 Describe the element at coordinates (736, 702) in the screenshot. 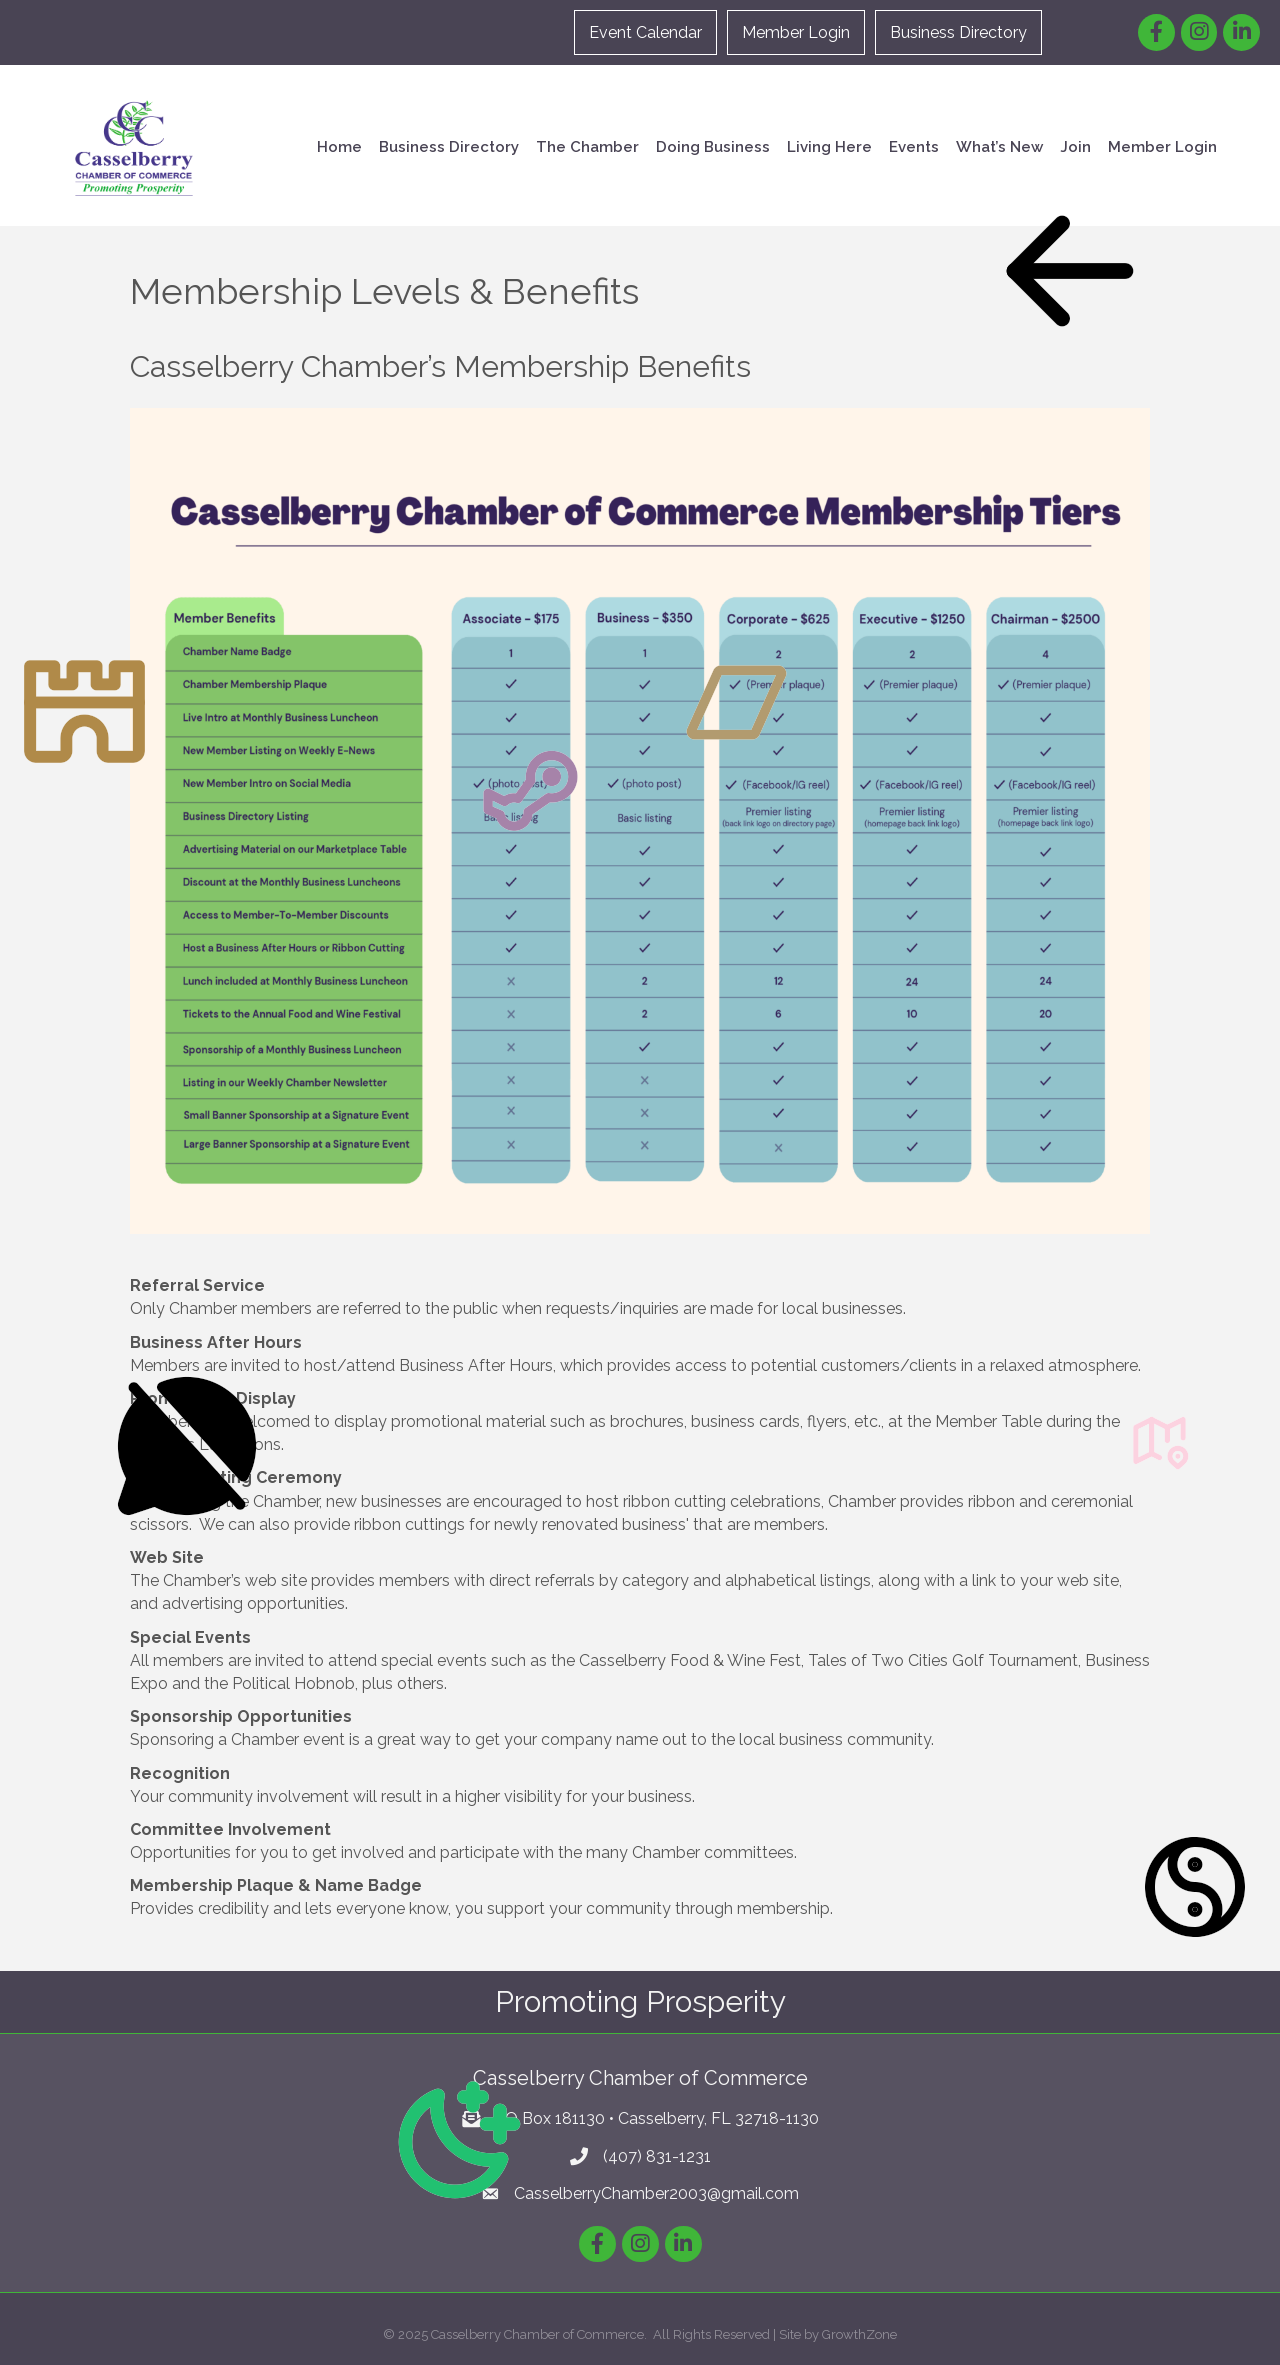

I see `select parallelogram shape tool` at that location.